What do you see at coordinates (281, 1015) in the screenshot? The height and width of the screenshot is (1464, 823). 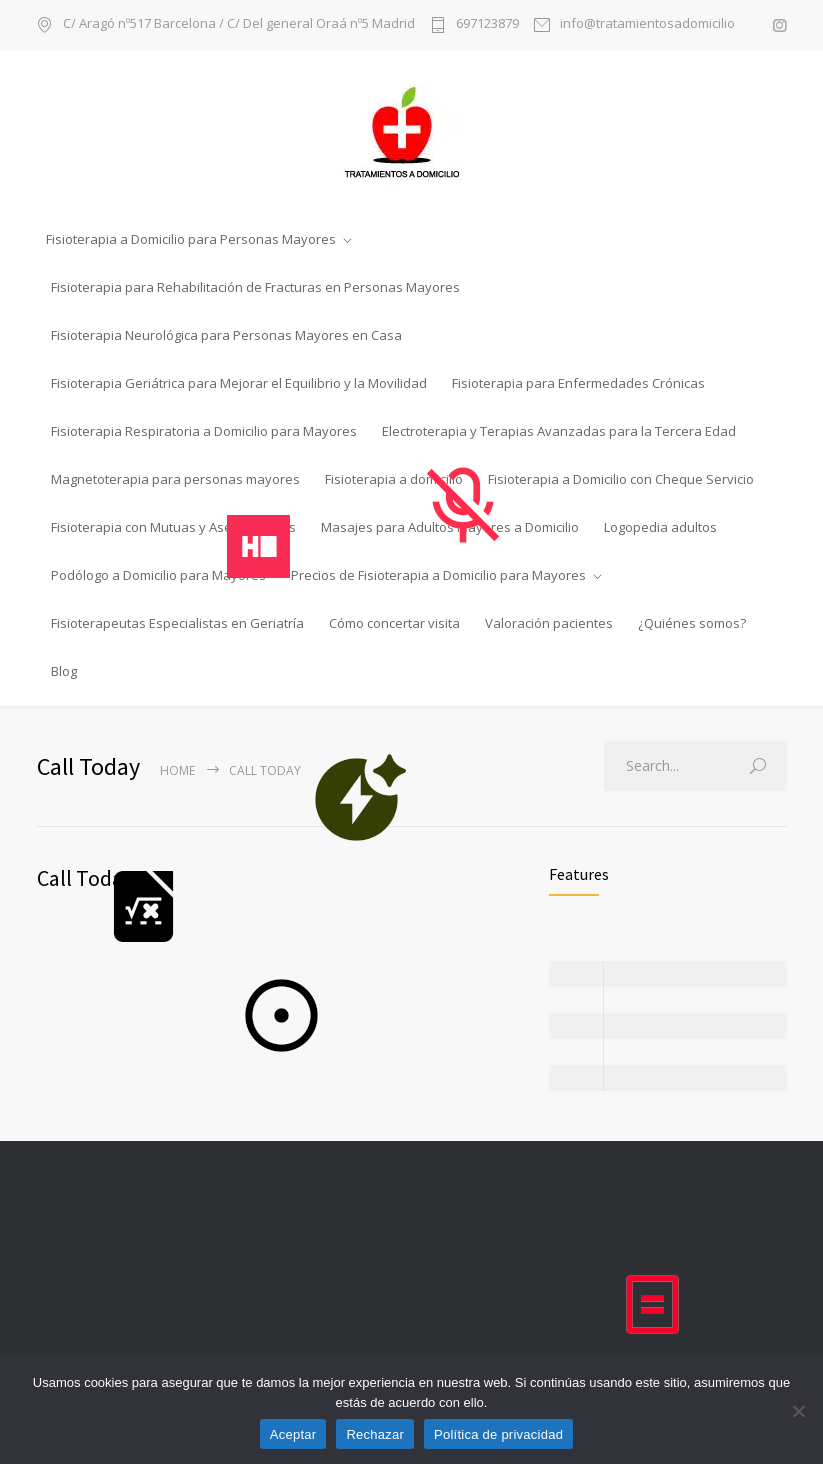 I see `adjust camera focus` at bounding box center [281, 1015].